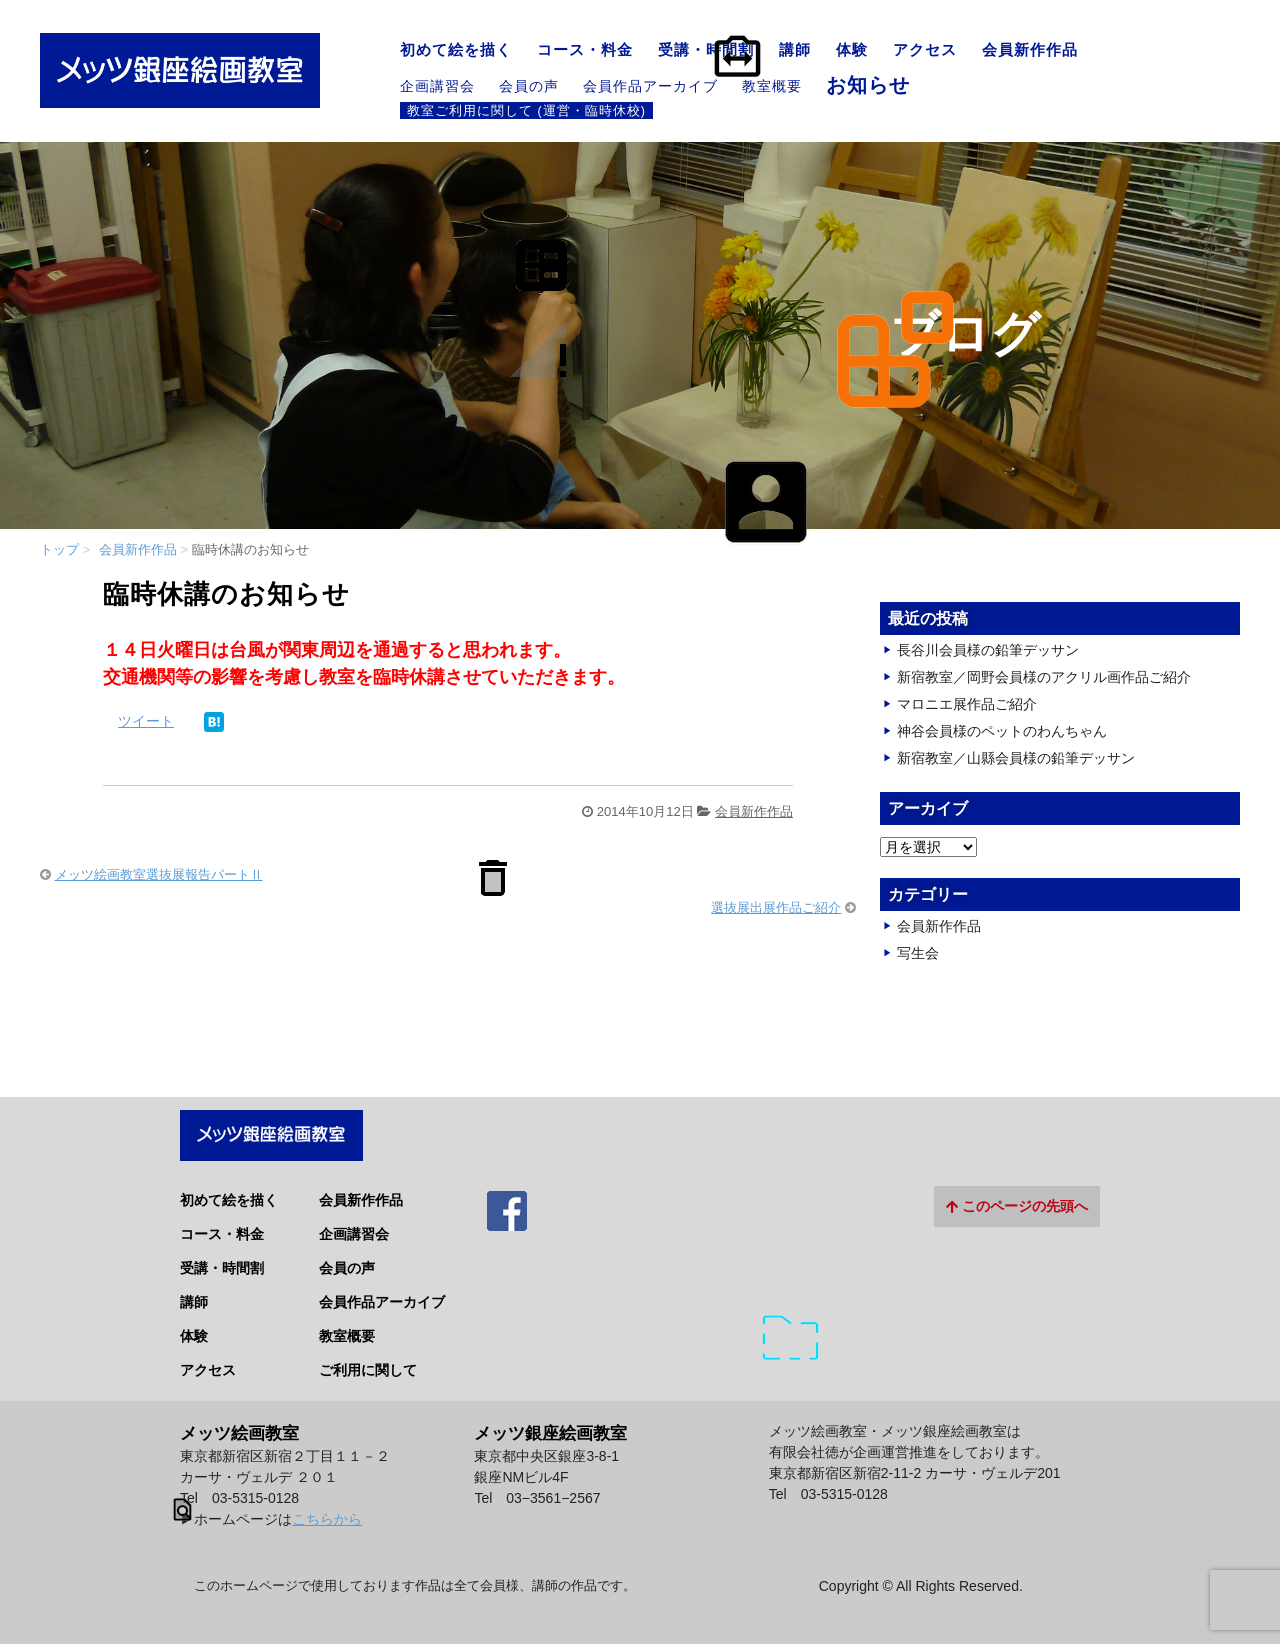 The height and width of the screenshot is (1644, 1280). I want to click on delete selected item, so click(493, 878).